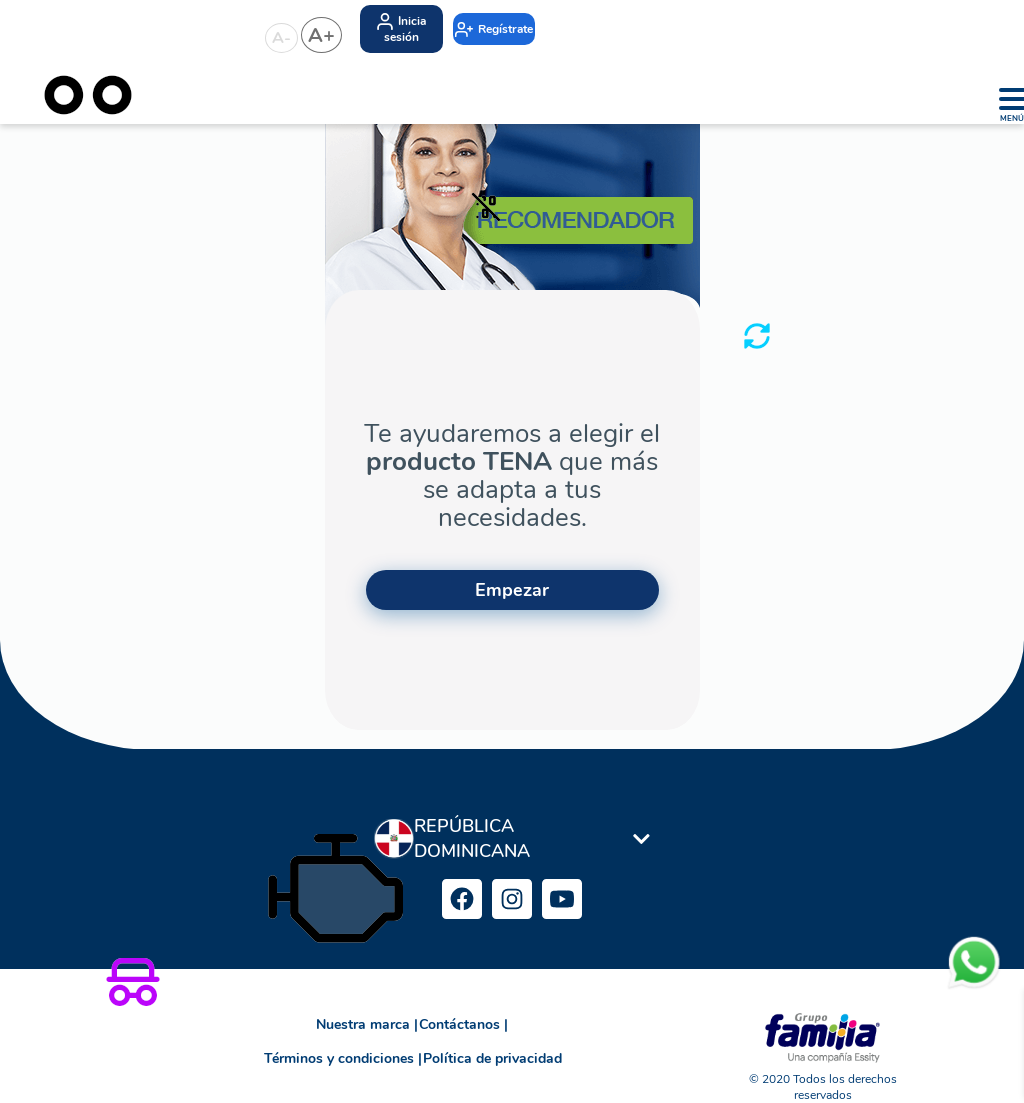  Describe the element at coordinates (486, 207) in the screenshot. I see `binary data or code view is disabled` at that location.